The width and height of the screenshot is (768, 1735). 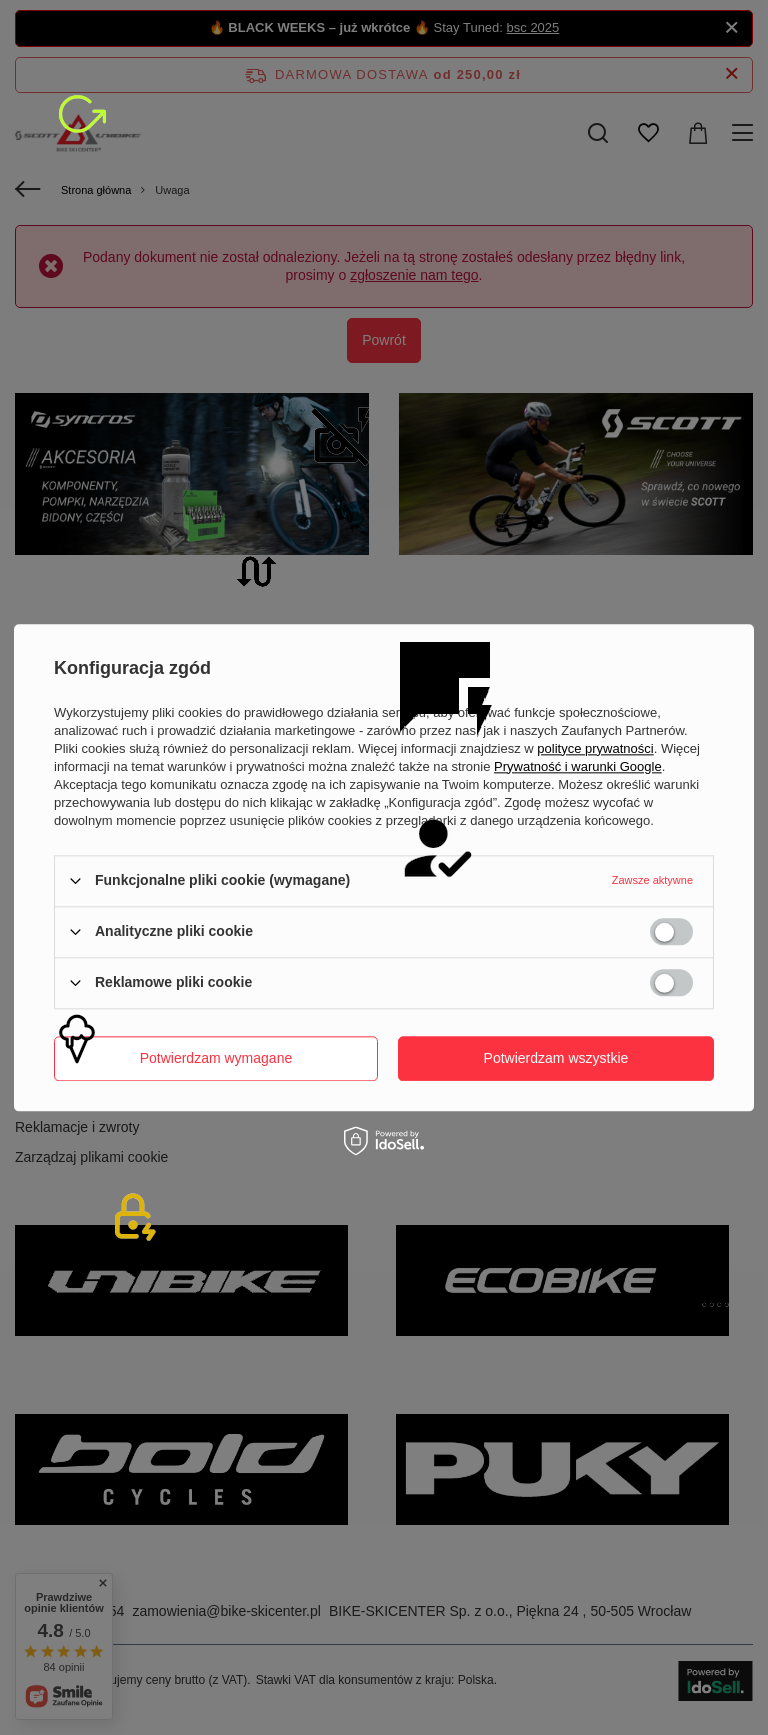 I want to click on swap or switch between active calls, so click(x=256, y=572).